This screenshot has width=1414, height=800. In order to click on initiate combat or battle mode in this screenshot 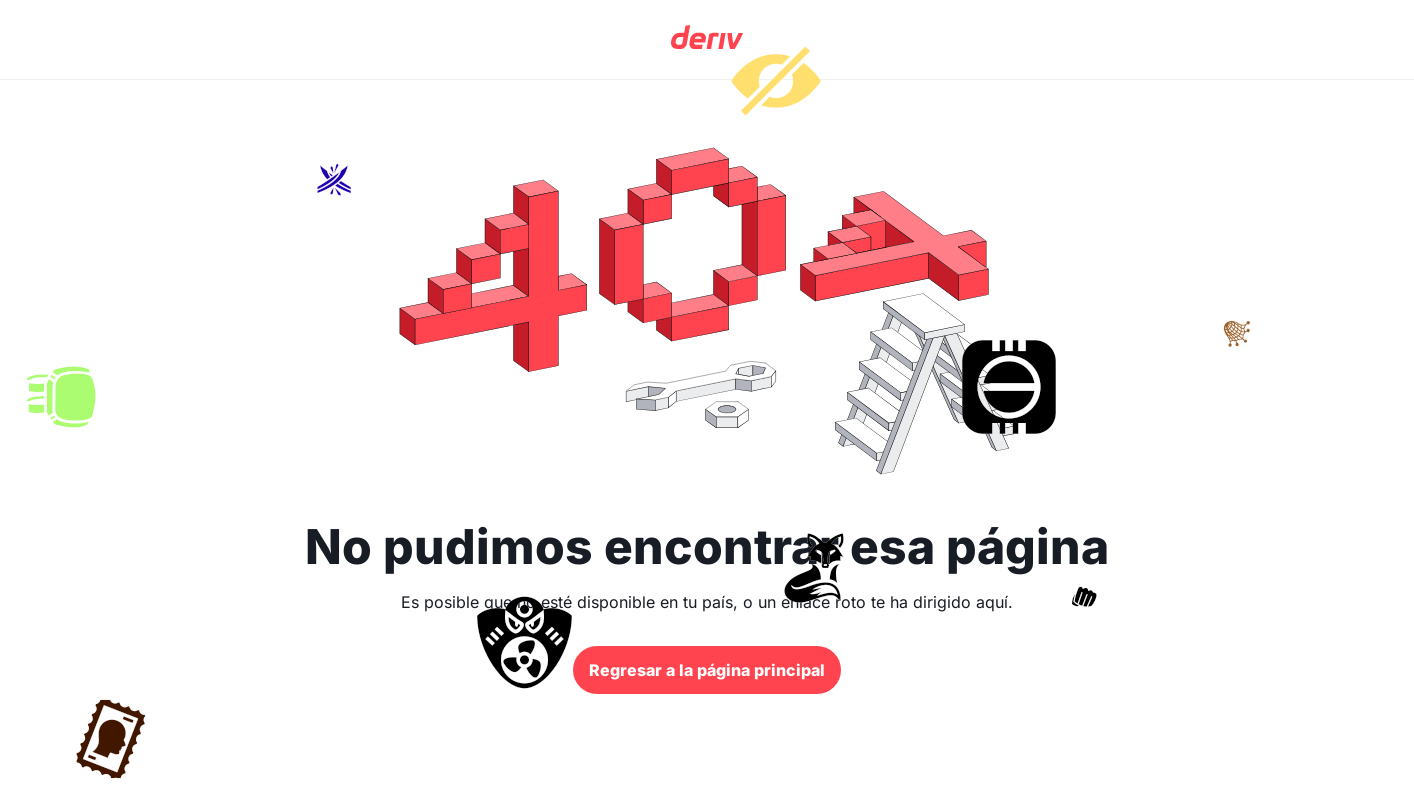, I will do `click(334, 180)`.